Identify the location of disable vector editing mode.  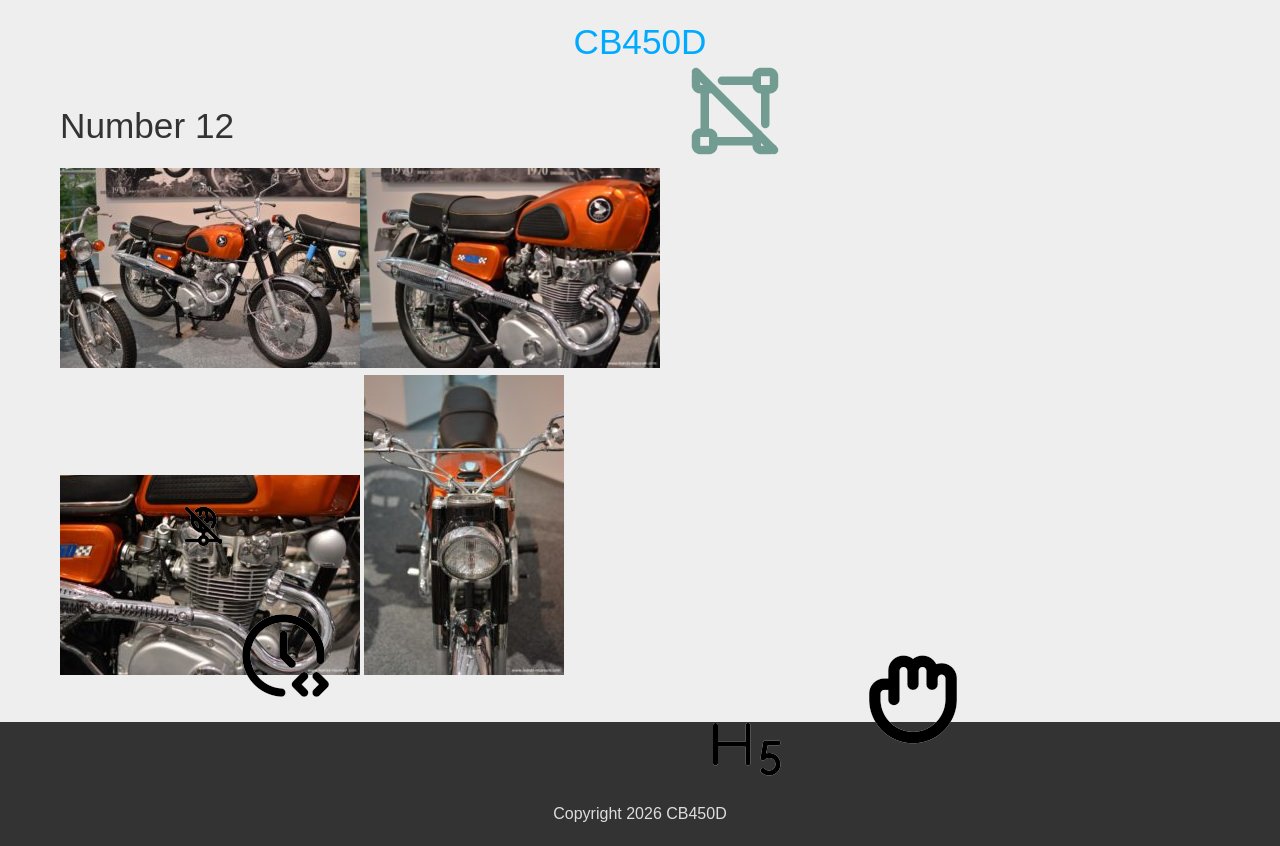
(735, 111).